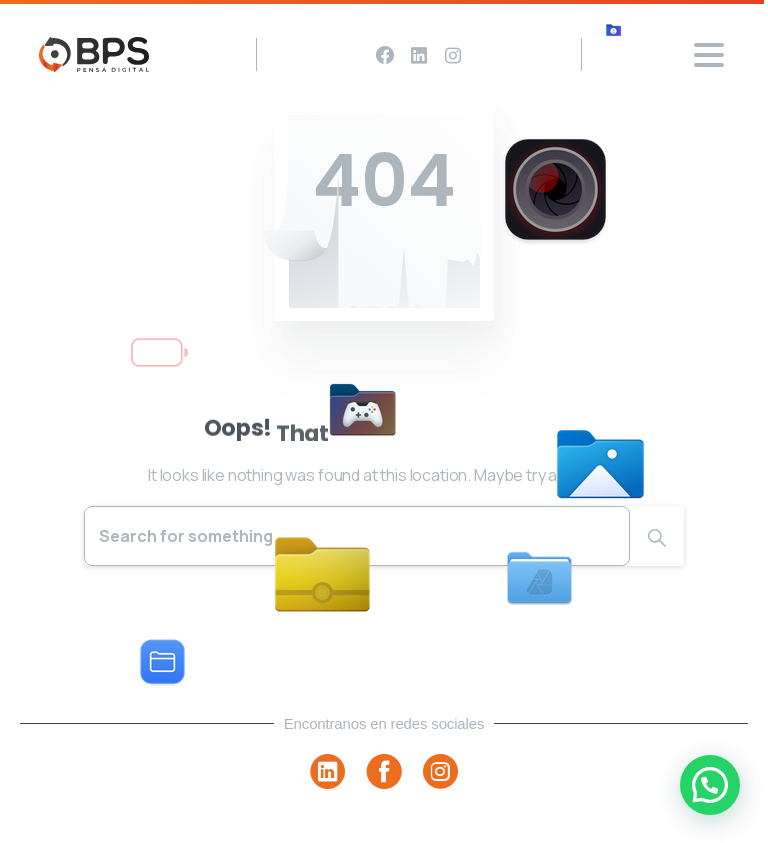 The image size is (768, 843). What do you see at coordinates (159, 352) in the screenshot?
I see `indicates battery is completely empty` at bounding box center [159, 352].